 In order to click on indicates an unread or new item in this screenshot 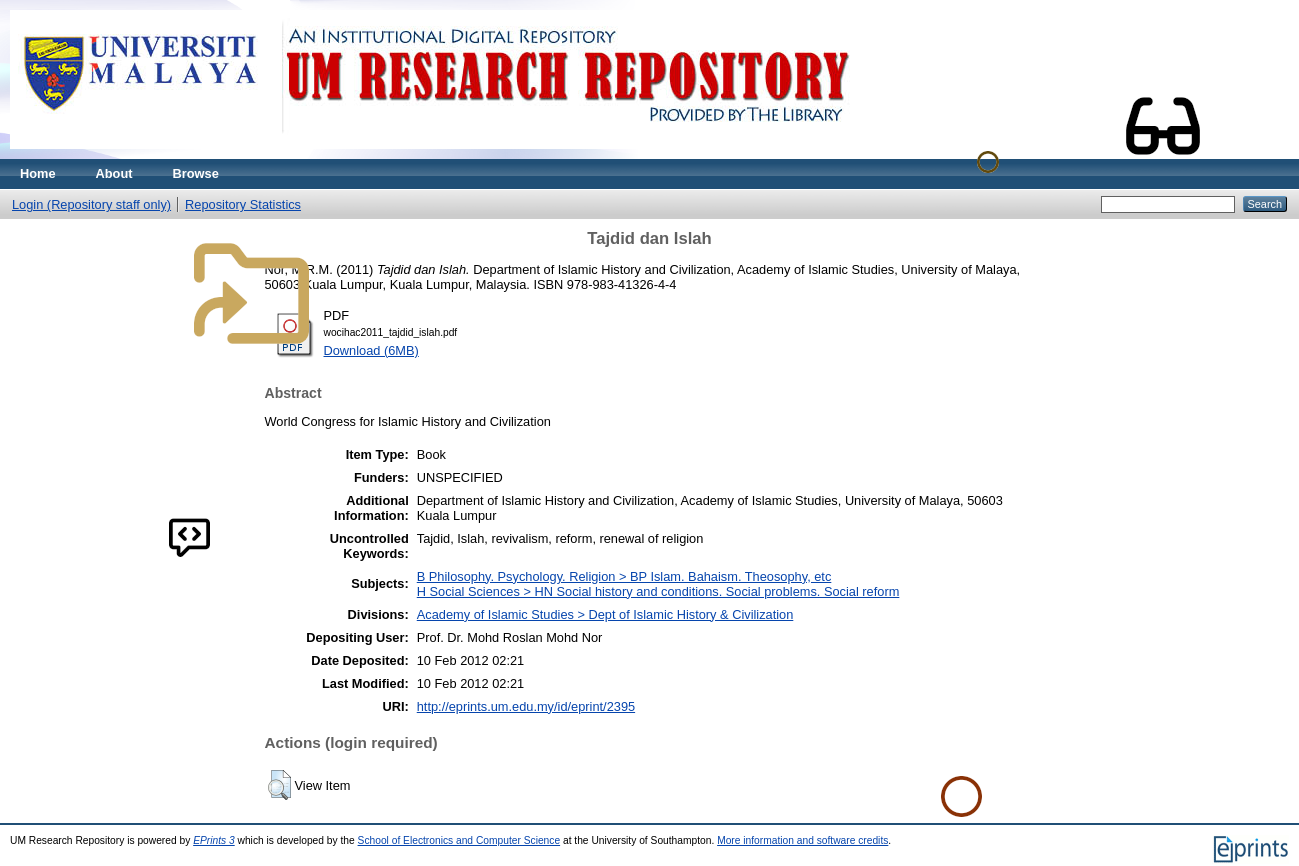, I will do `click(988, 162)`.